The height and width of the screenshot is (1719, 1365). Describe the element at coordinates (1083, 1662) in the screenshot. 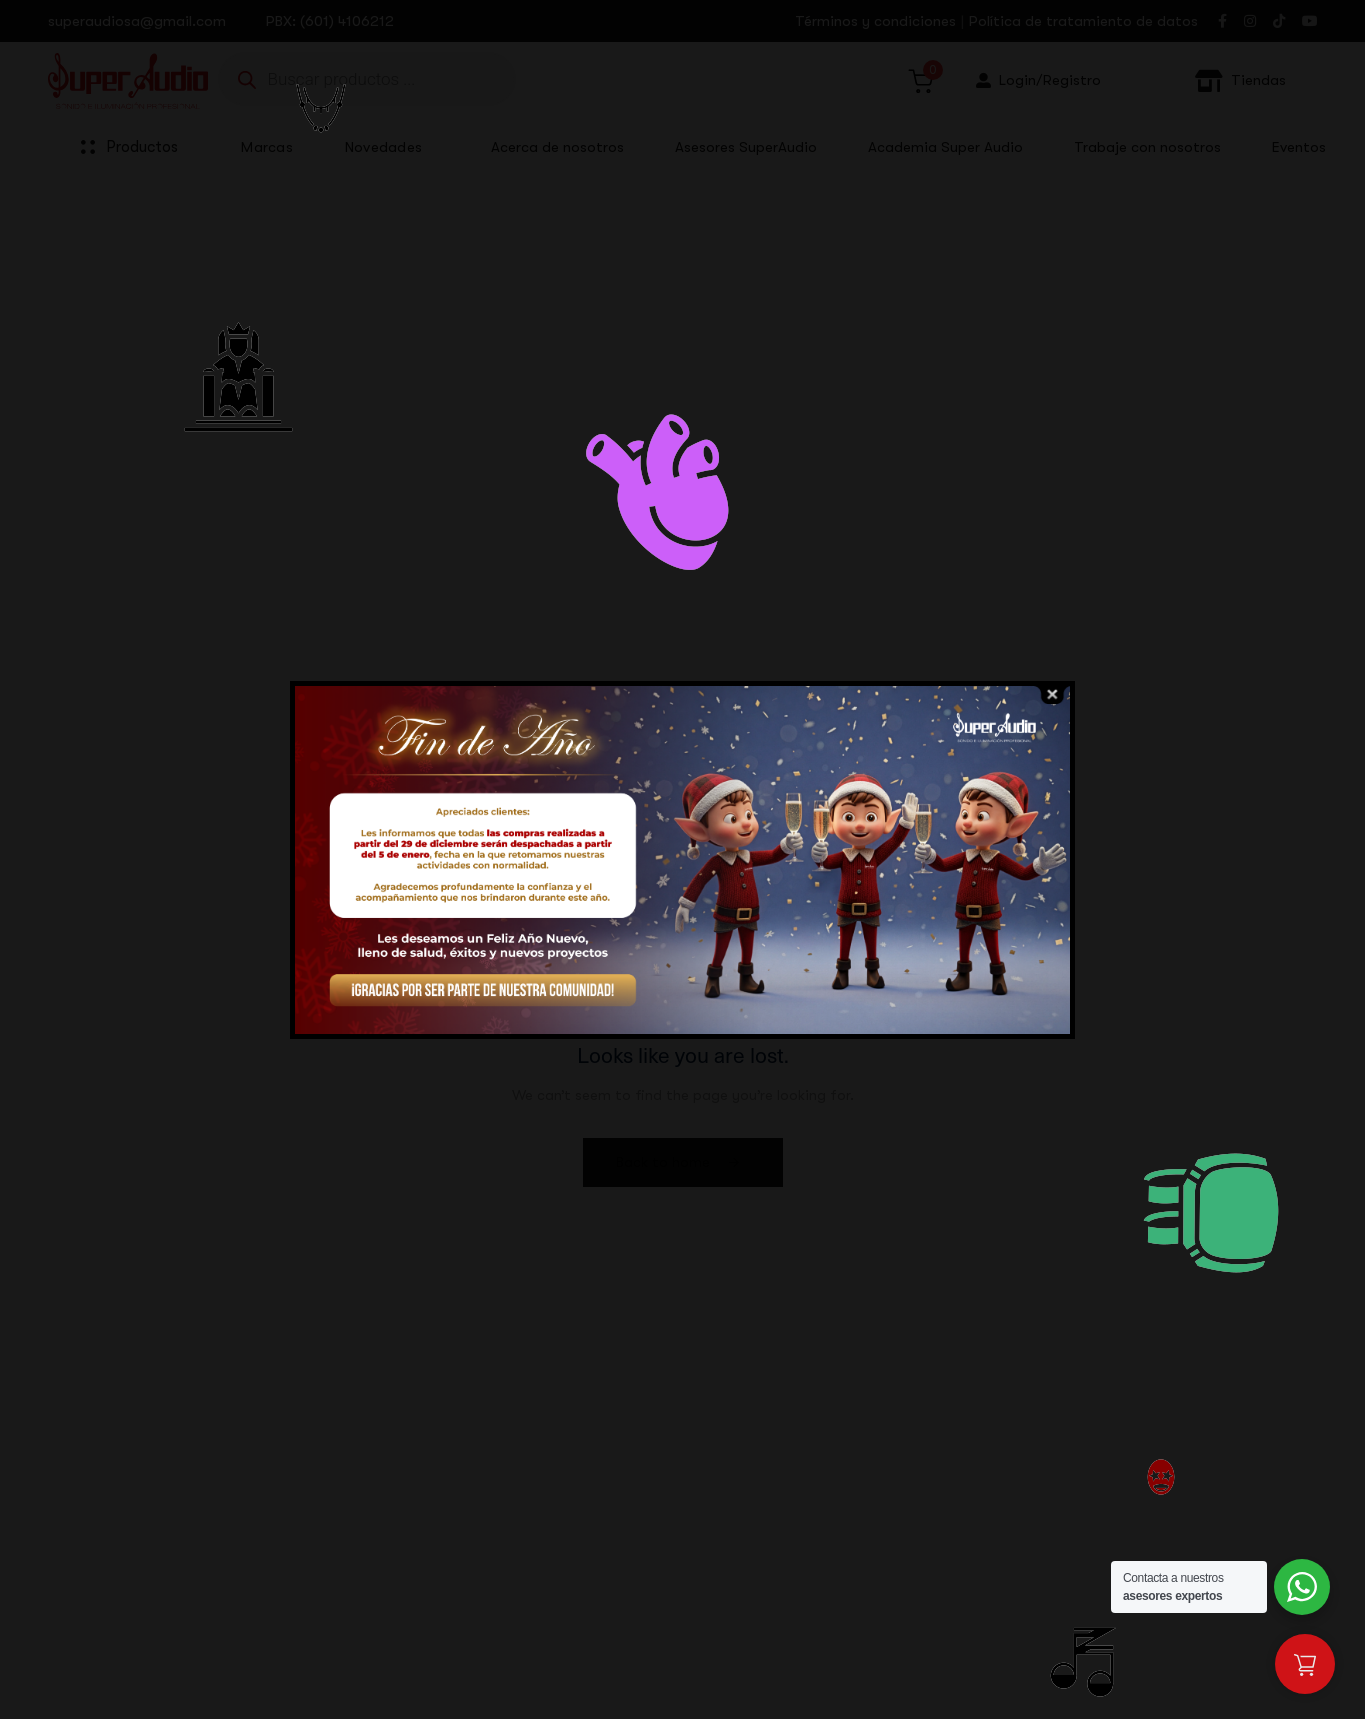

I see `play a glitchy or distorted audio track` at that location.